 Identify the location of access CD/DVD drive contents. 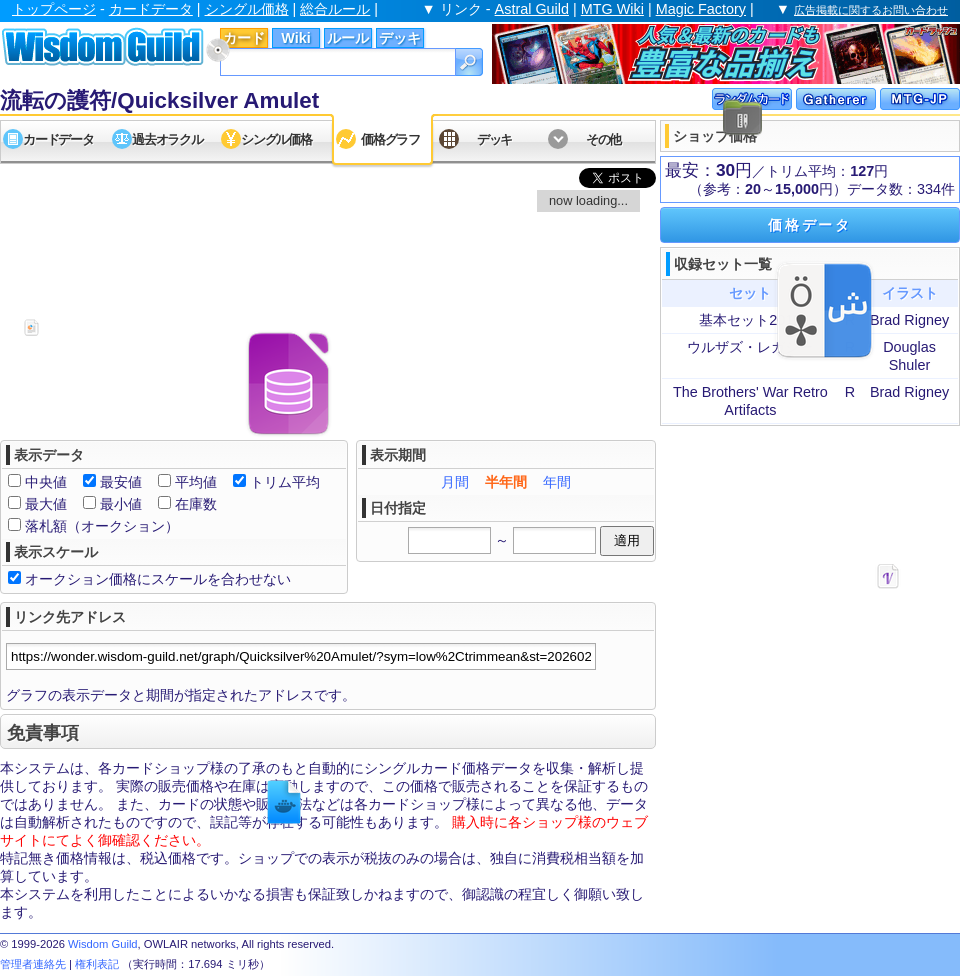
(218, 50).